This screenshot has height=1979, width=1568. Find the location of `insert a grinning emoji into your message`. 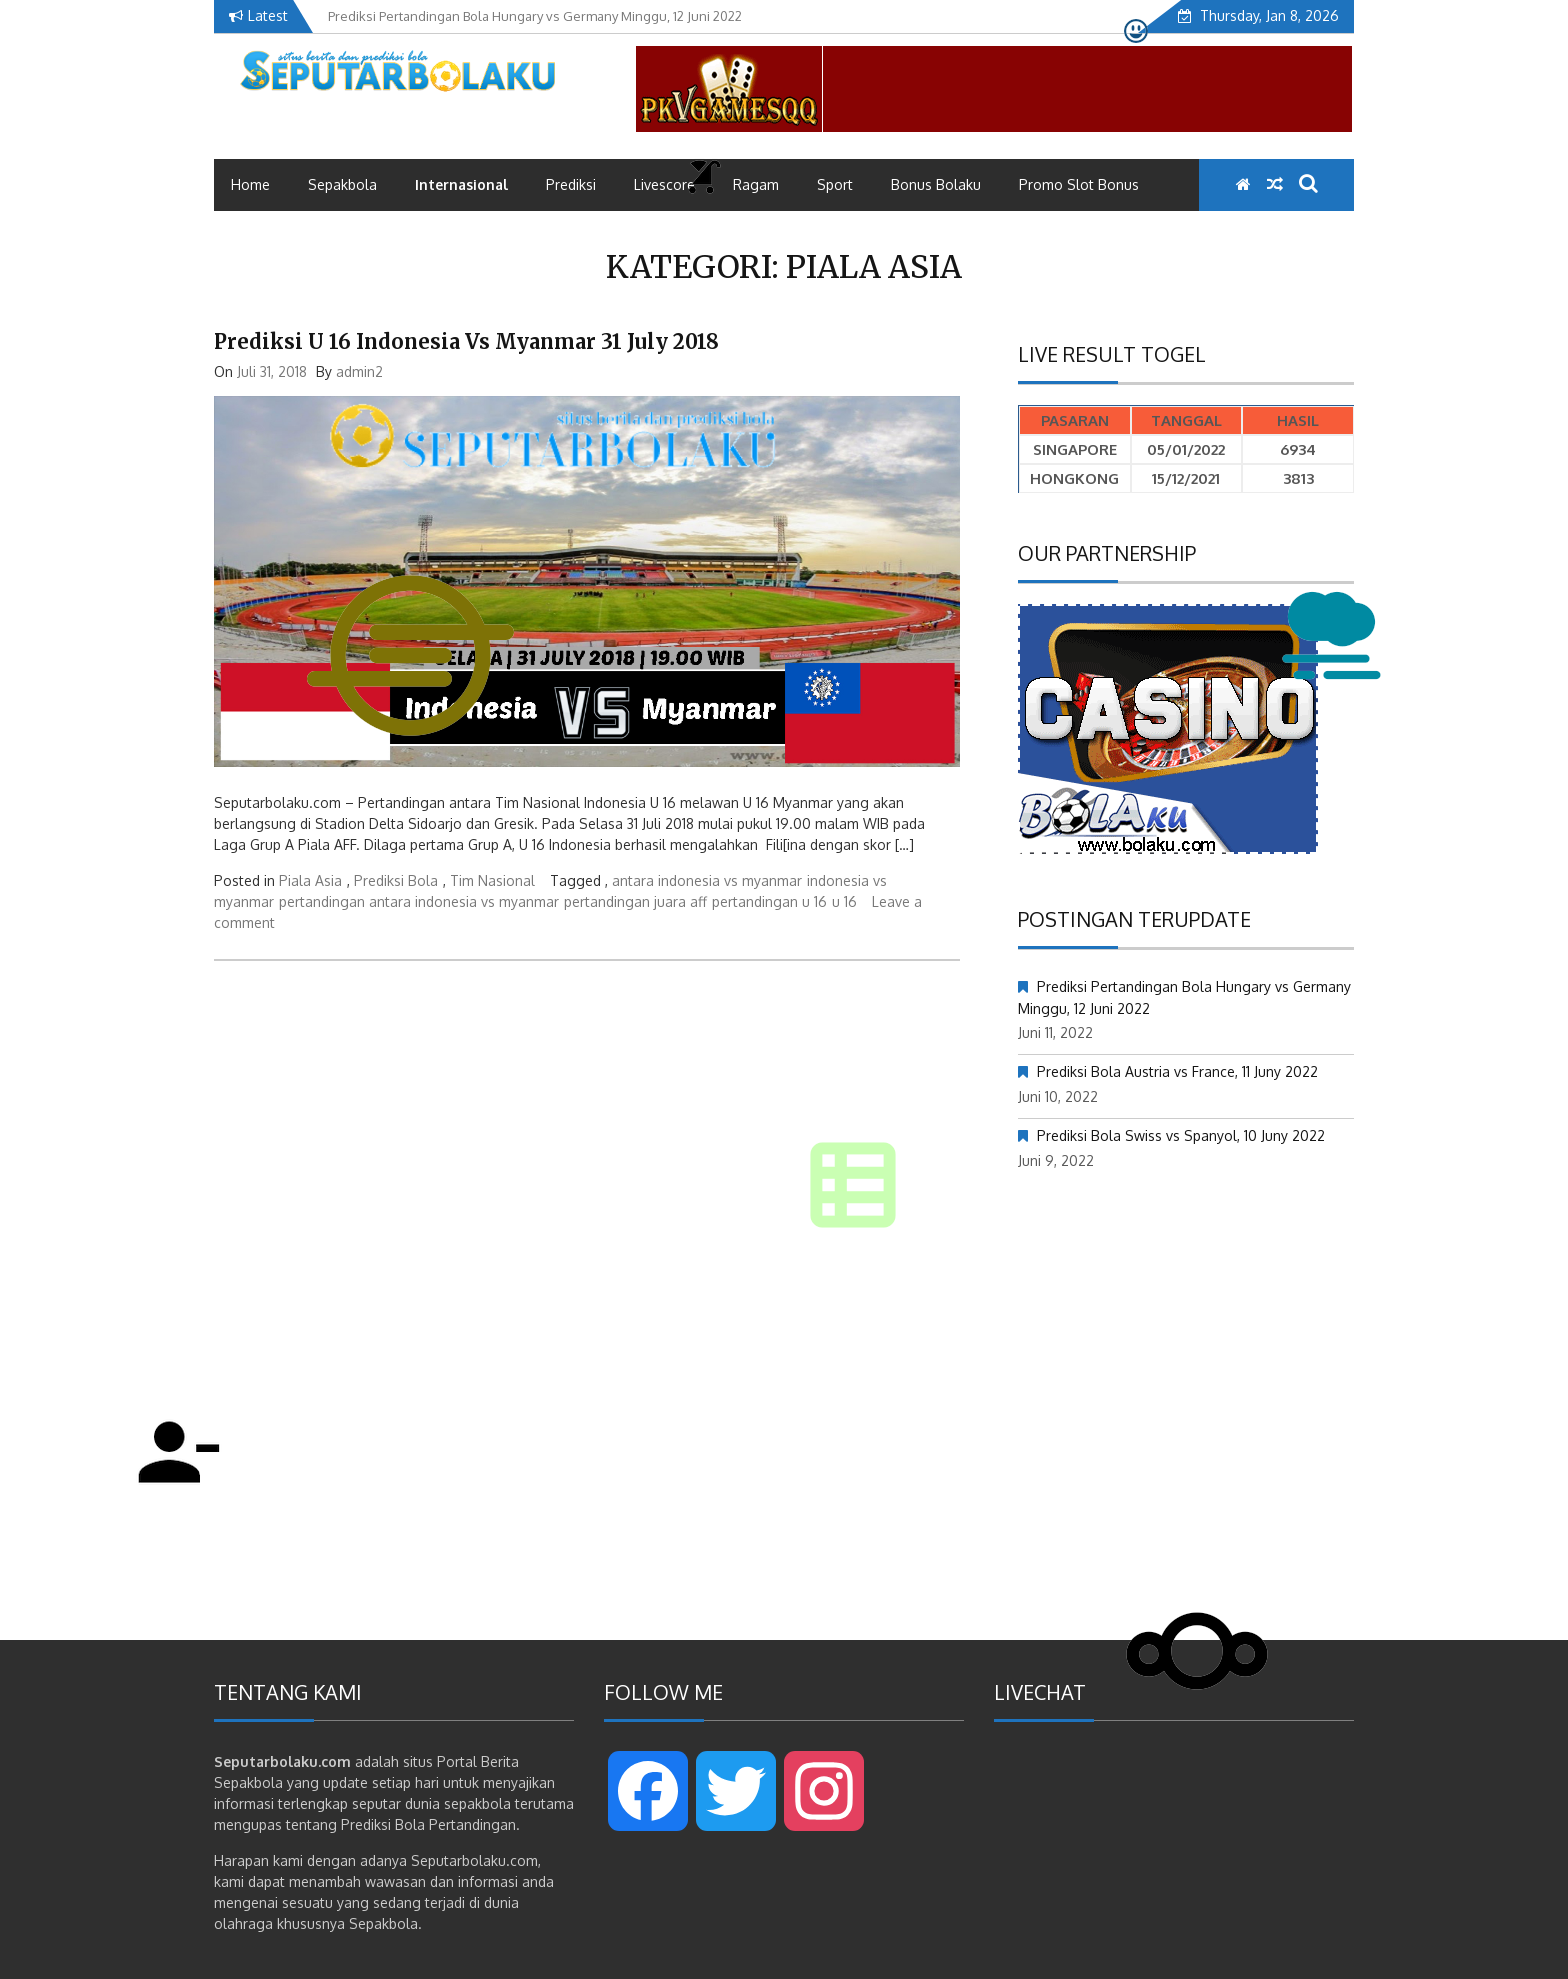

insert a grinning emoji into your message is located at coordinates (1136, 31).